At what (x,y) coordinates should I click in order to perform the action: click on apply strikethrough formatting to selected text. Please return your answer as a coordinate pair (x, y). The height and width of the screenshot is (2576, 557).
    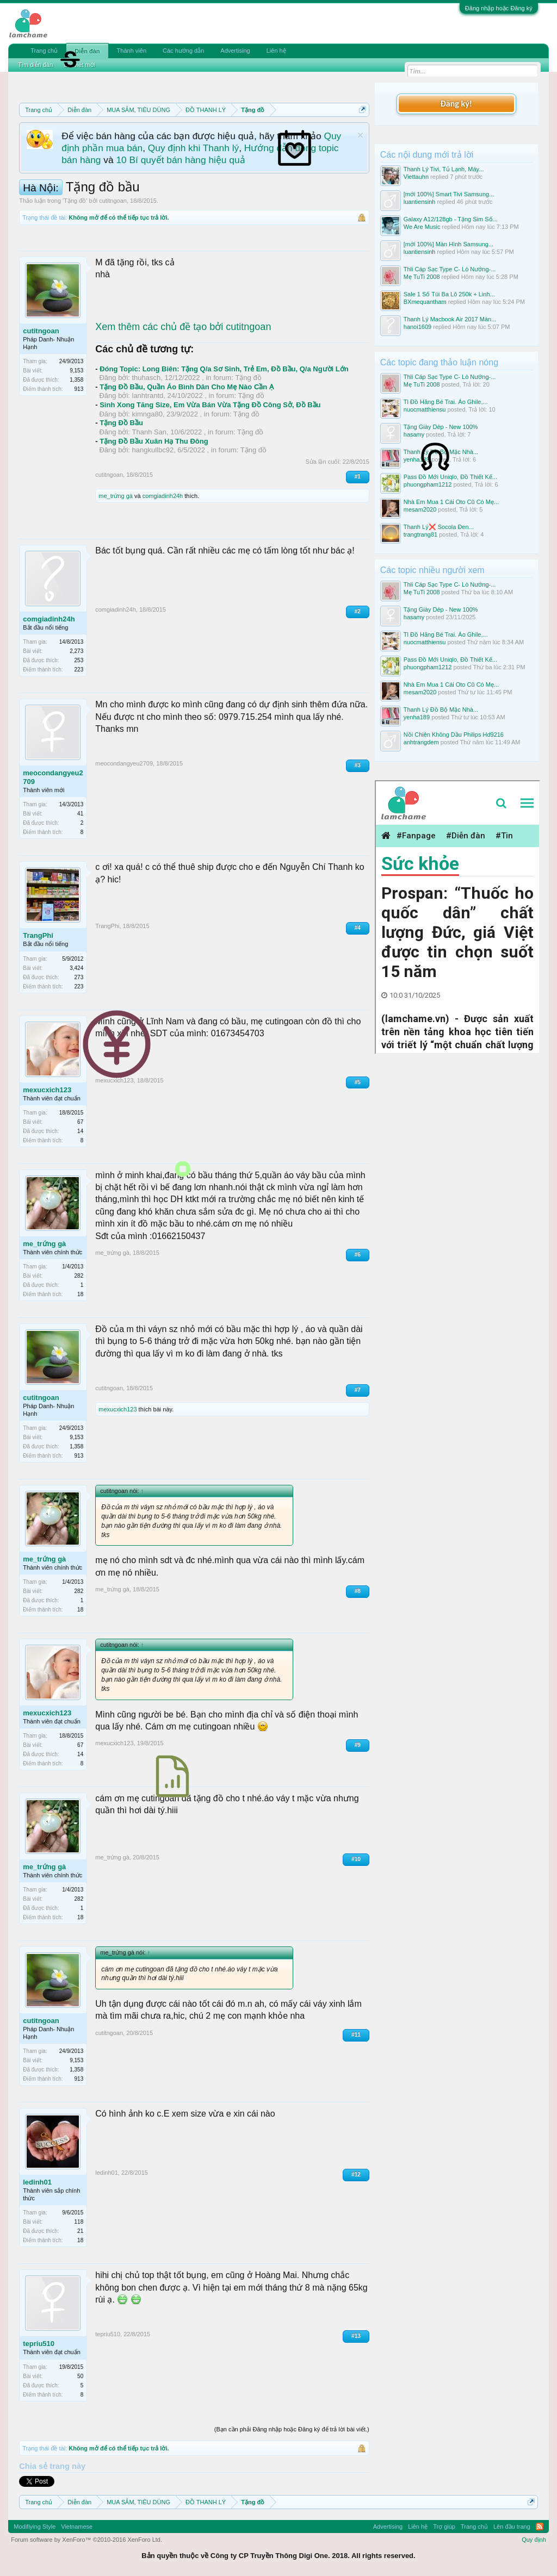
    Looking at the image, I should click on (70, 61).